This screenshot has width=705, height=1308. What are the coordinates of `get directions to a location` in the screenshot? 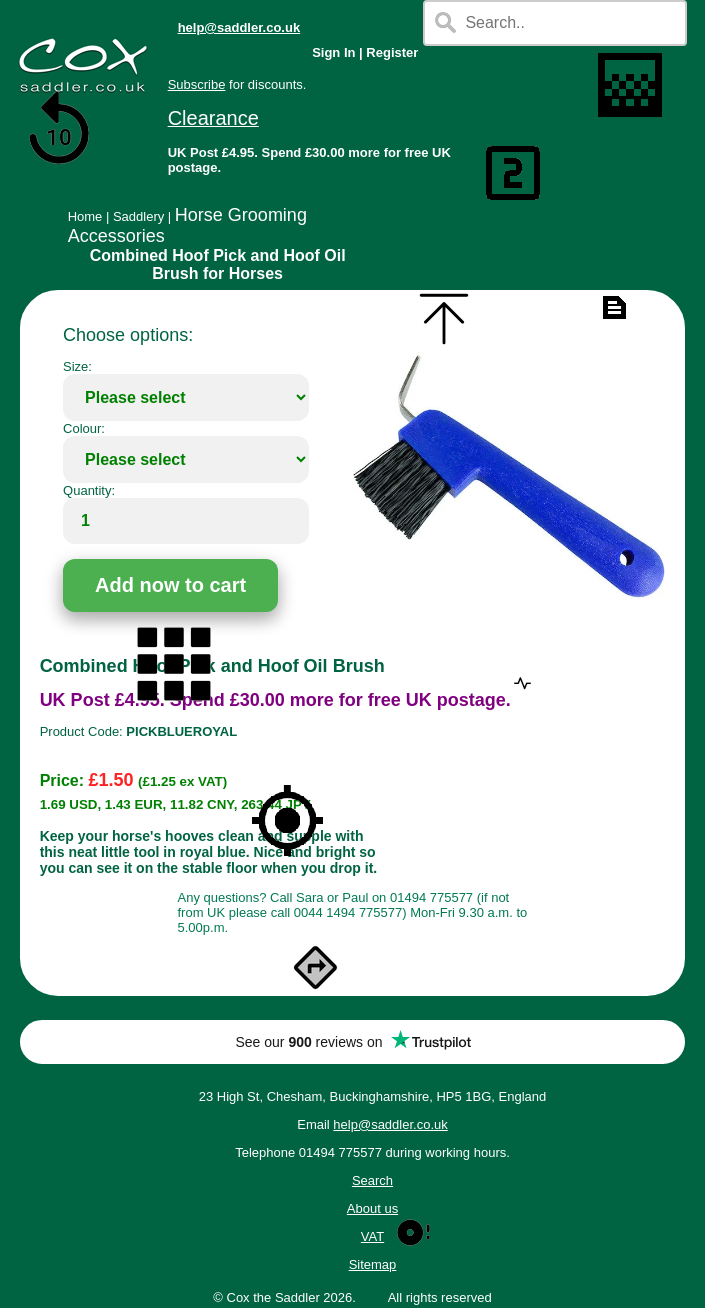 It's located at (315, 967).